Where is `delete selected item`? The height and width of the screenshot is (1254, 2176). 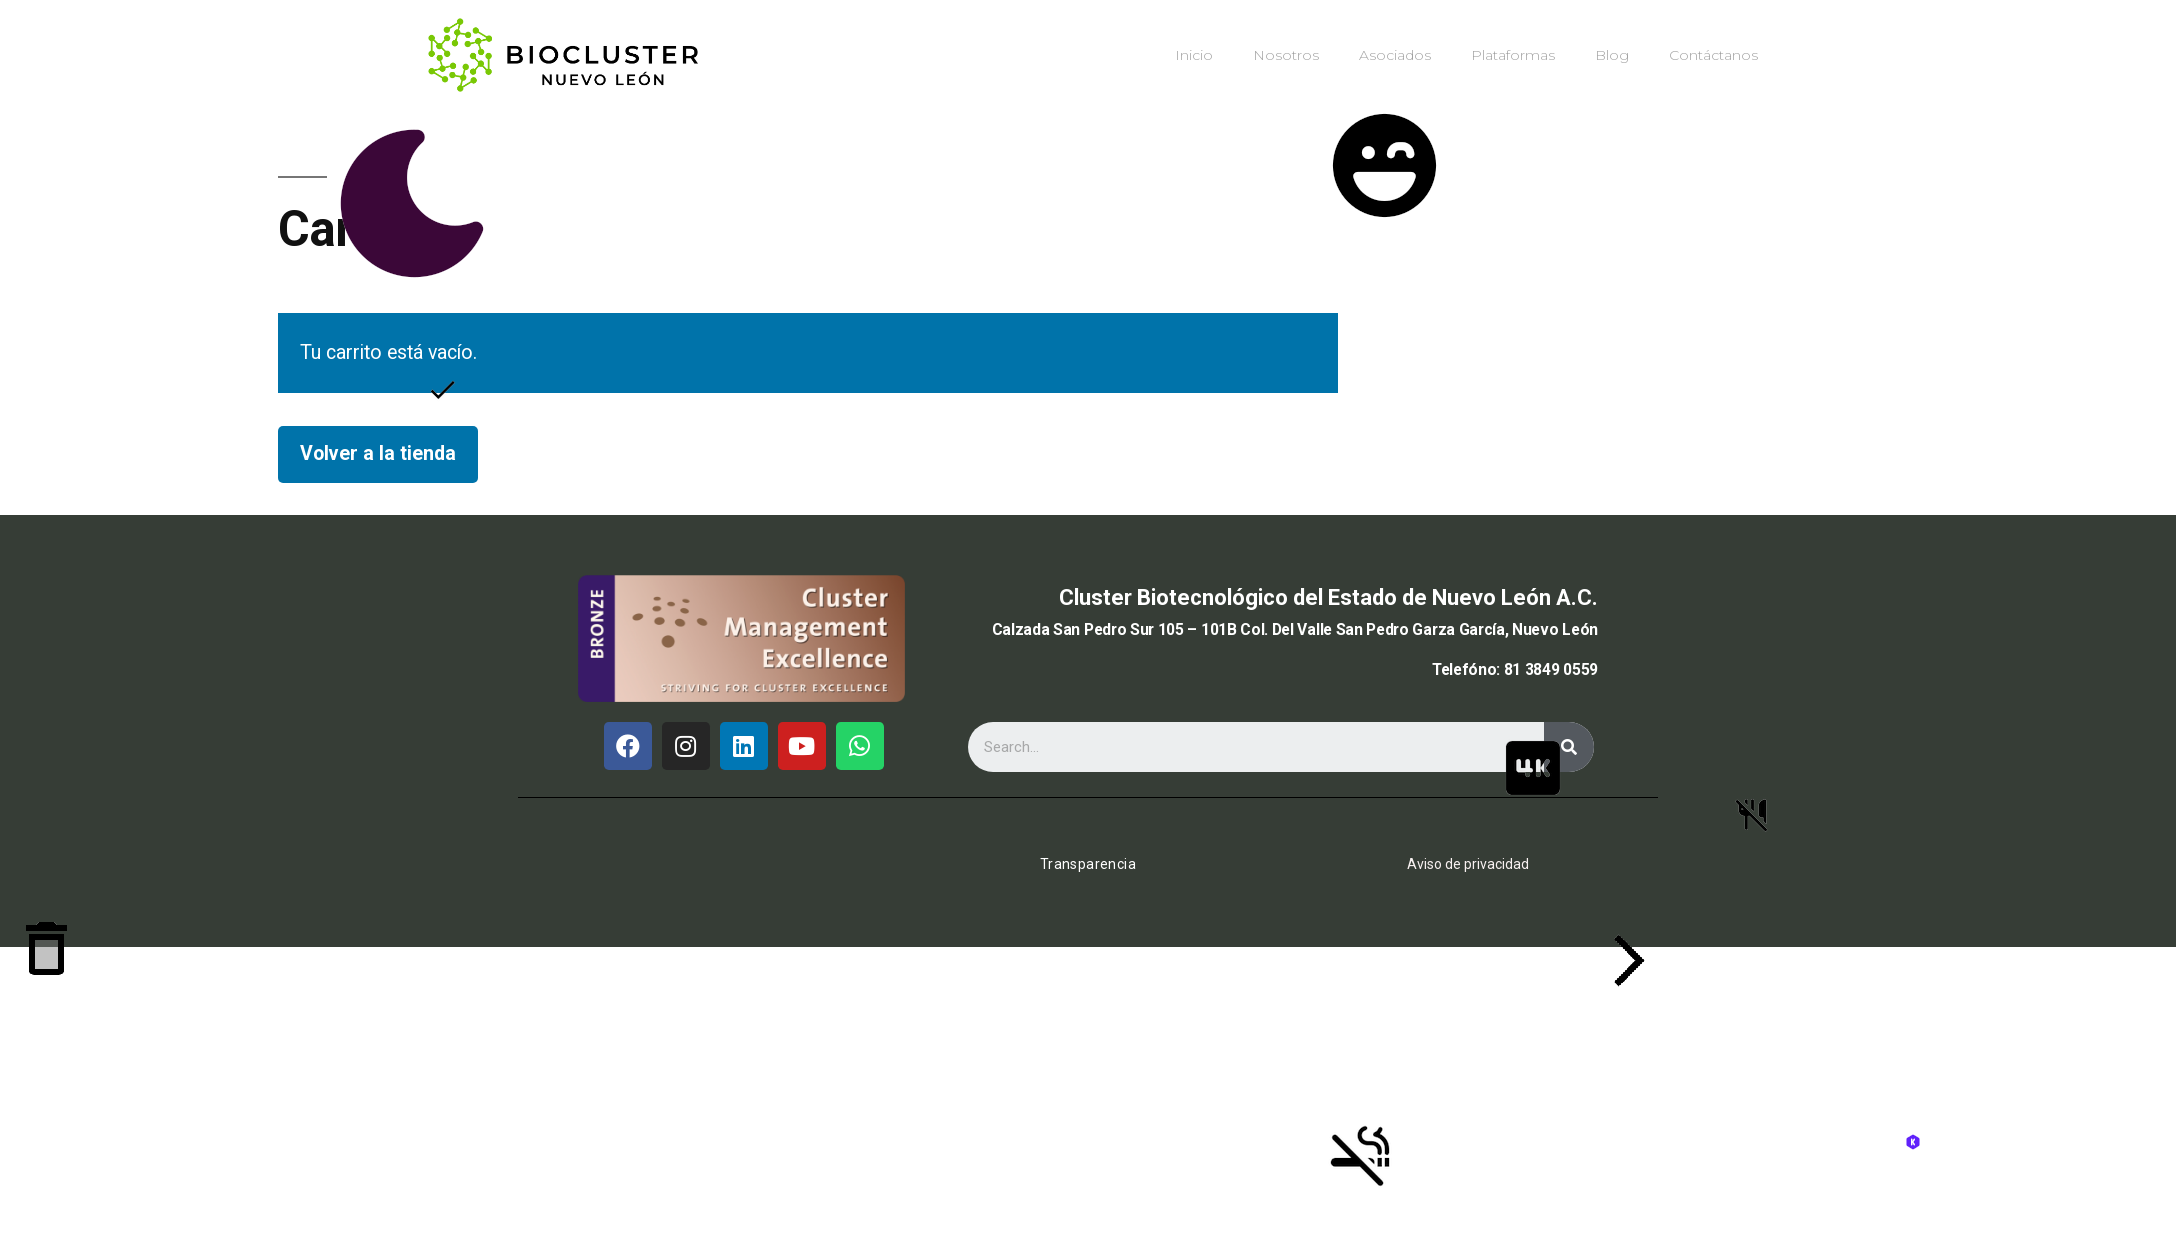
delete selected item is located at coordinates (46, 948).